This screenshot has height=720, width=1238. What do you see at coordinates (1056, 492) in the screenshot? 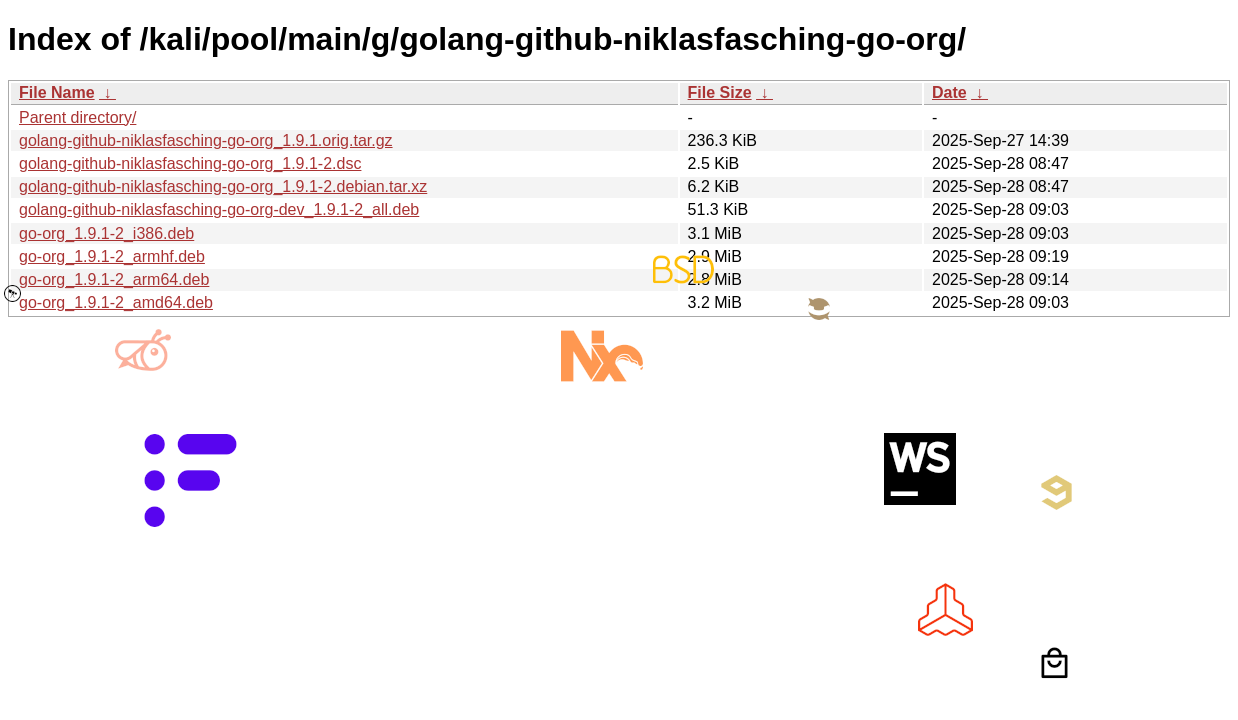
I see `open the 9GAG app` at bounding box center [1056, 492].